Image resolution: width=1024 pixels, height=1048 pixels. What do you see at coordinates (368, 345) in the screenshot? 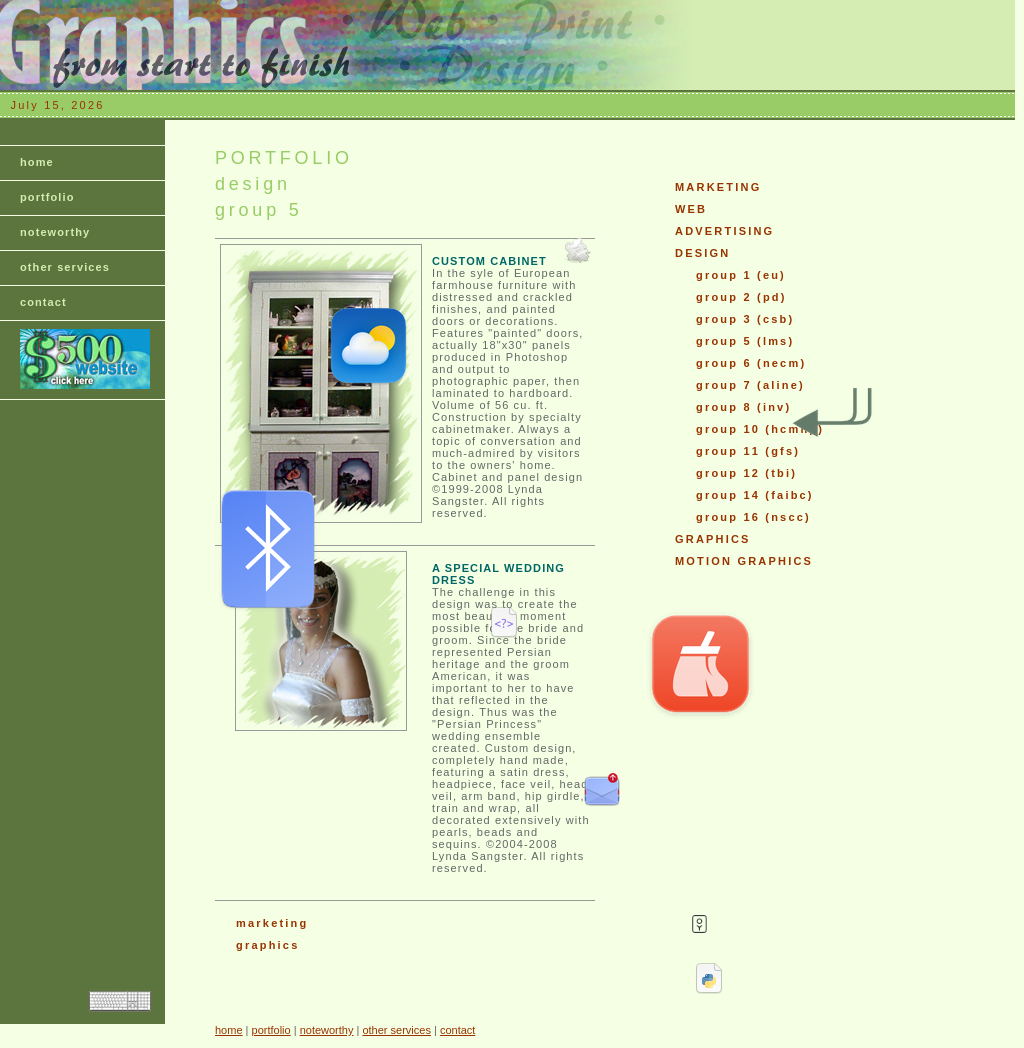
I see `open the weather app` at bounding box center [368, 345].